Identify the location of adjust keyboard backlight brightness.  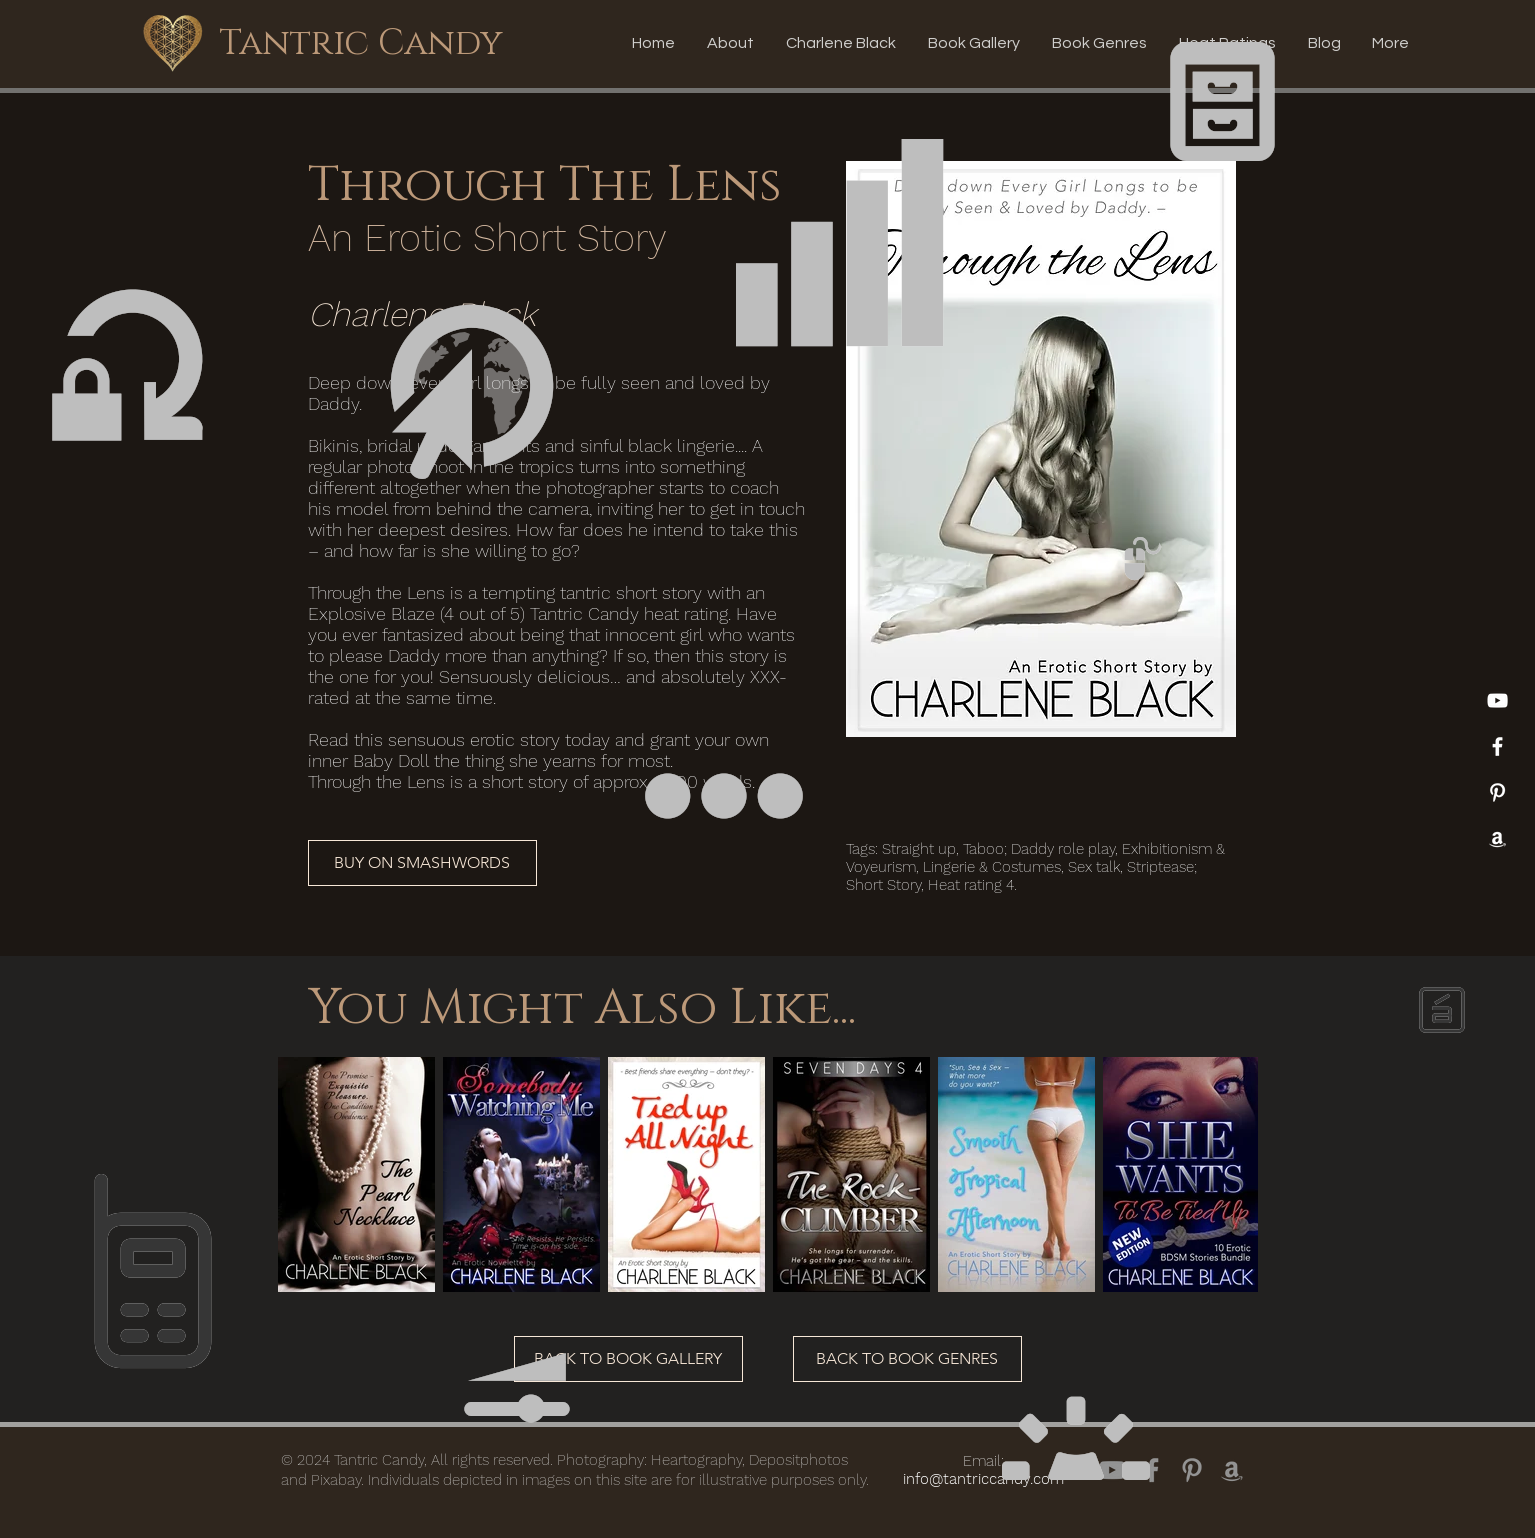
(1076, 1443).